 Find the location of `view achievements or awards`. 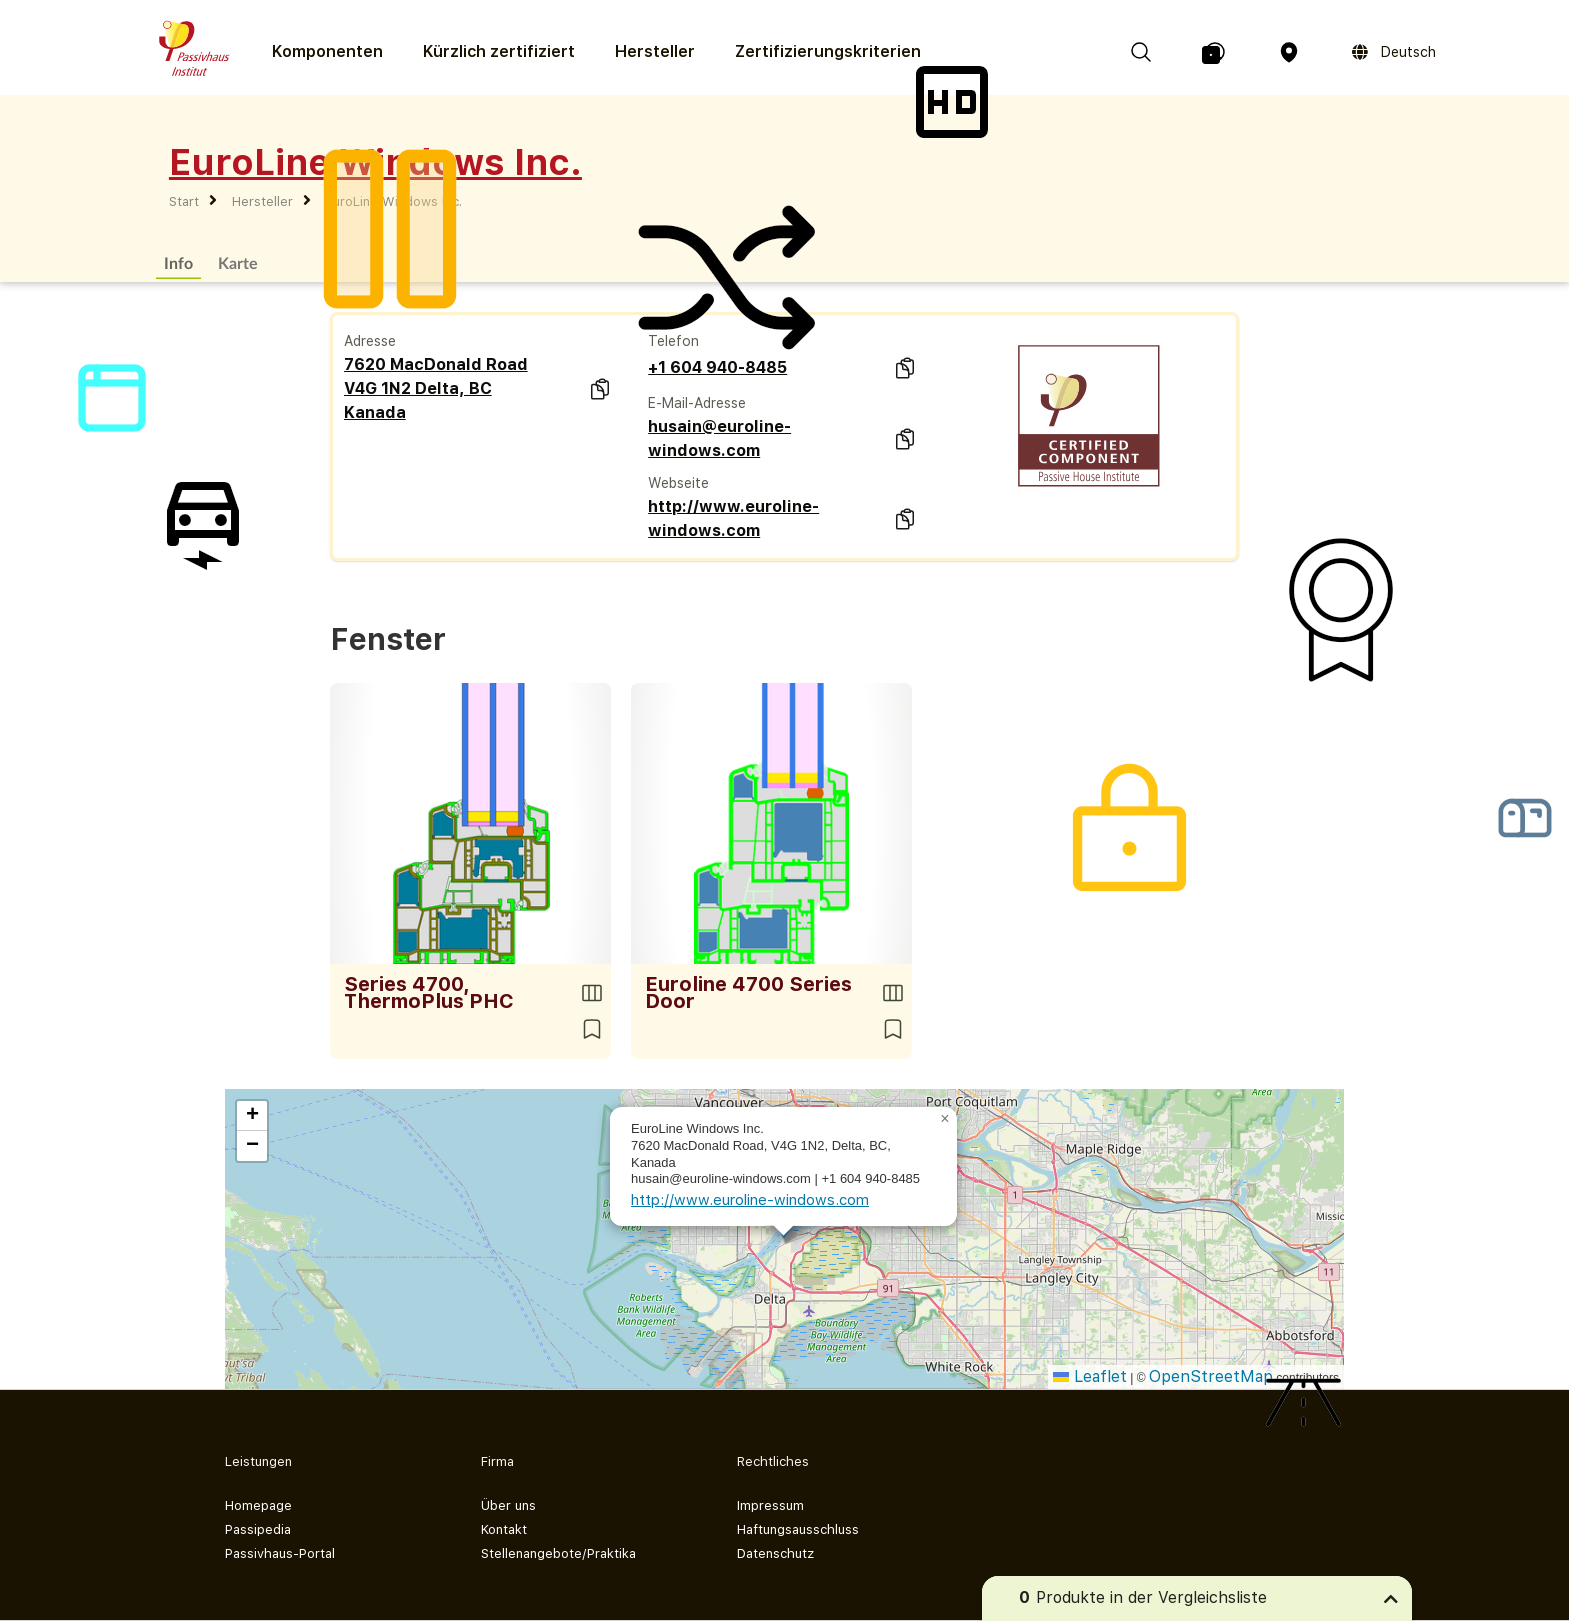

view achievements or awards is located at coordinates (1341, 610).